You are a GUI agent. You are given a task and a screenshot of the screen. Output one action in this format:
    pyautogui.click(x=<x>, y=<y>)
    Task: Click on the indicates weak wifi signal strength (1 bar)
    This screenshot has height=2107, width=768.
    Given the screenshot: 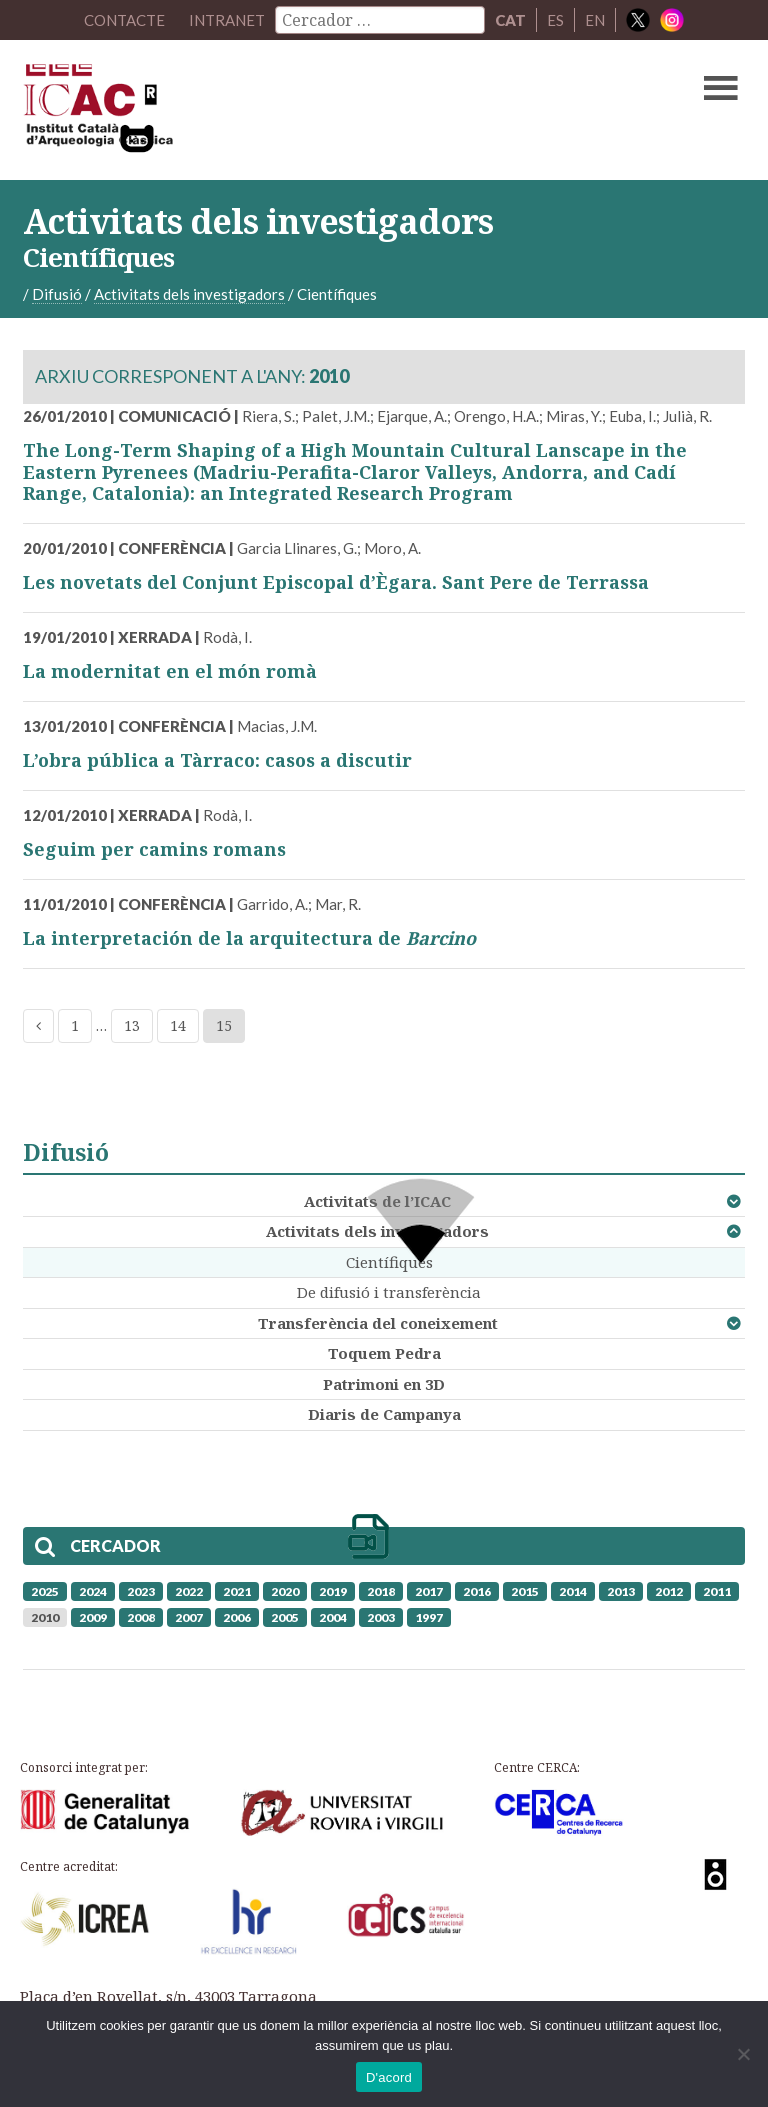 What is the action you would take?
    pyautogui.click(x=421, y=1220)
    